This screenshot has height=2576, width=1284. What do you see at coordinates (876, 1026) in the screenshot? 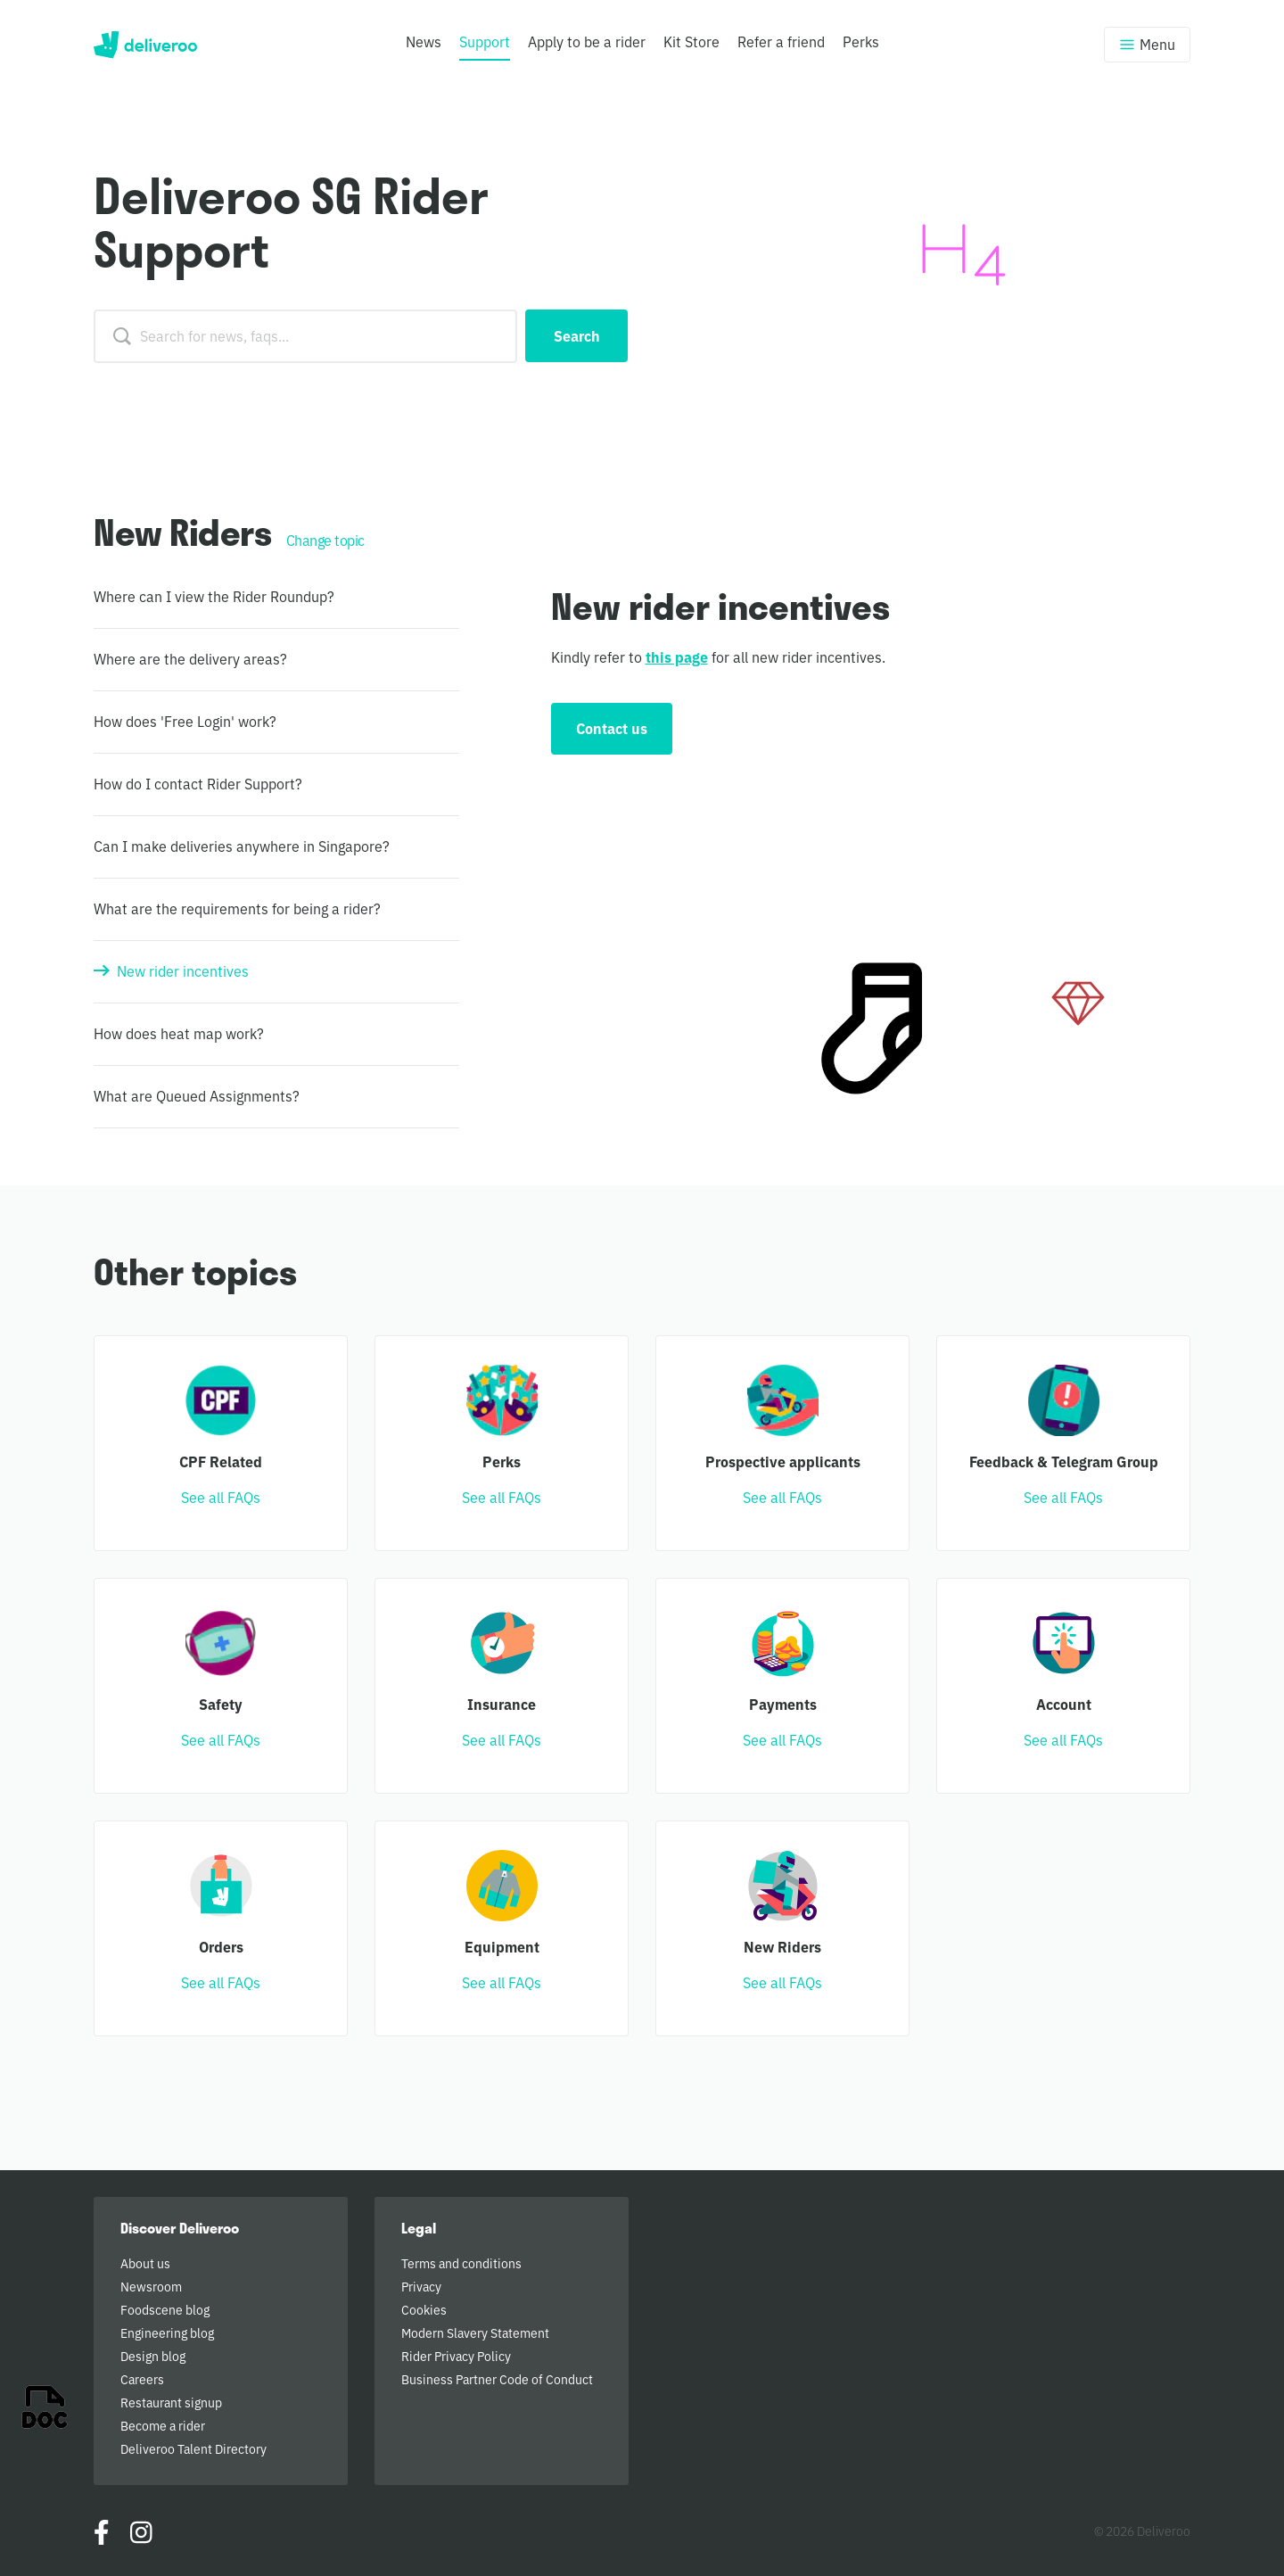
I see `browse clothing or apparel items` at bounding box center [876, 1026].